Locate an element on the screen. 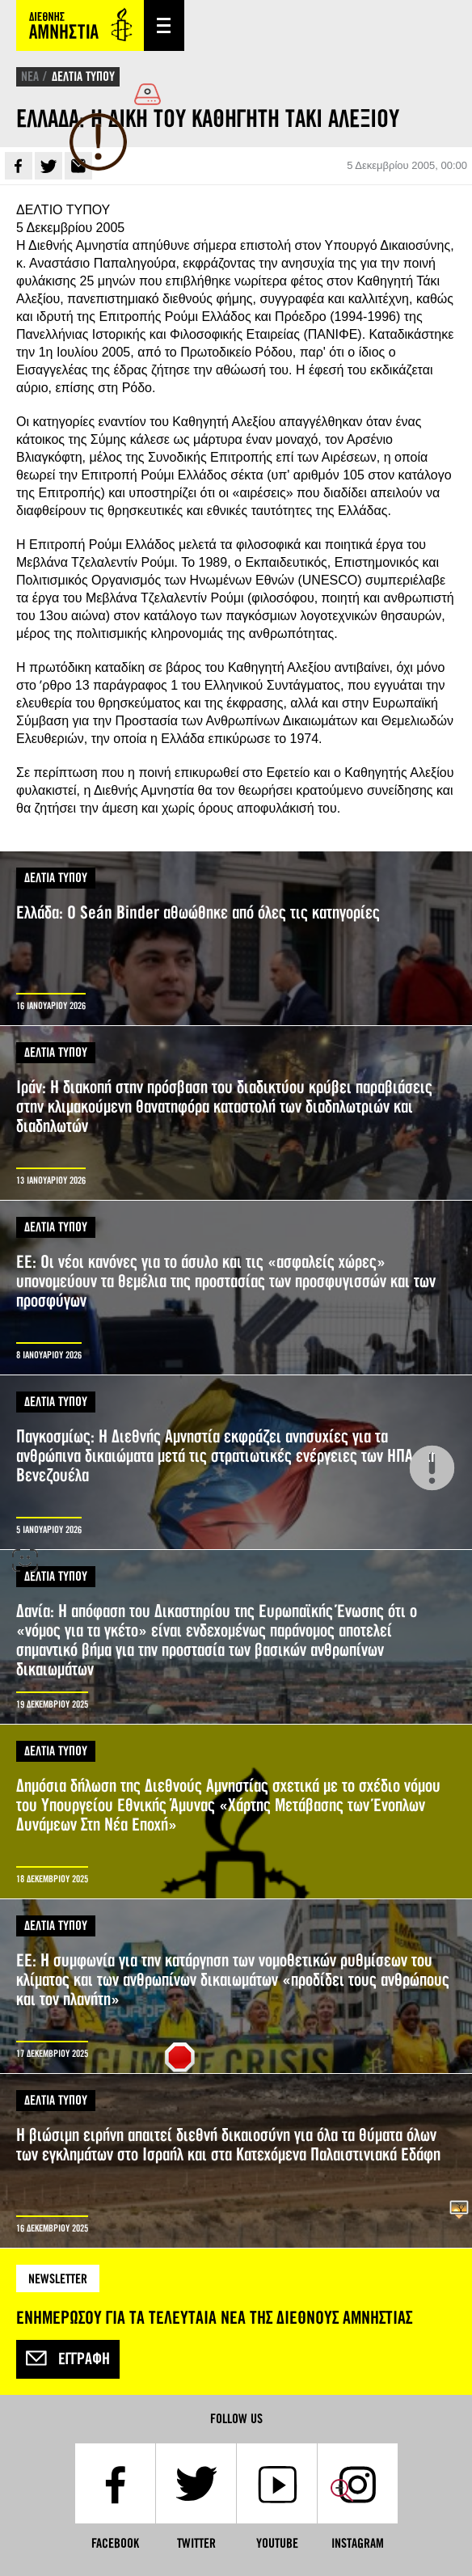 The width and height of the screenshot is (472, 2576). indicates important or priority content is located at coordinates (432, 1467).